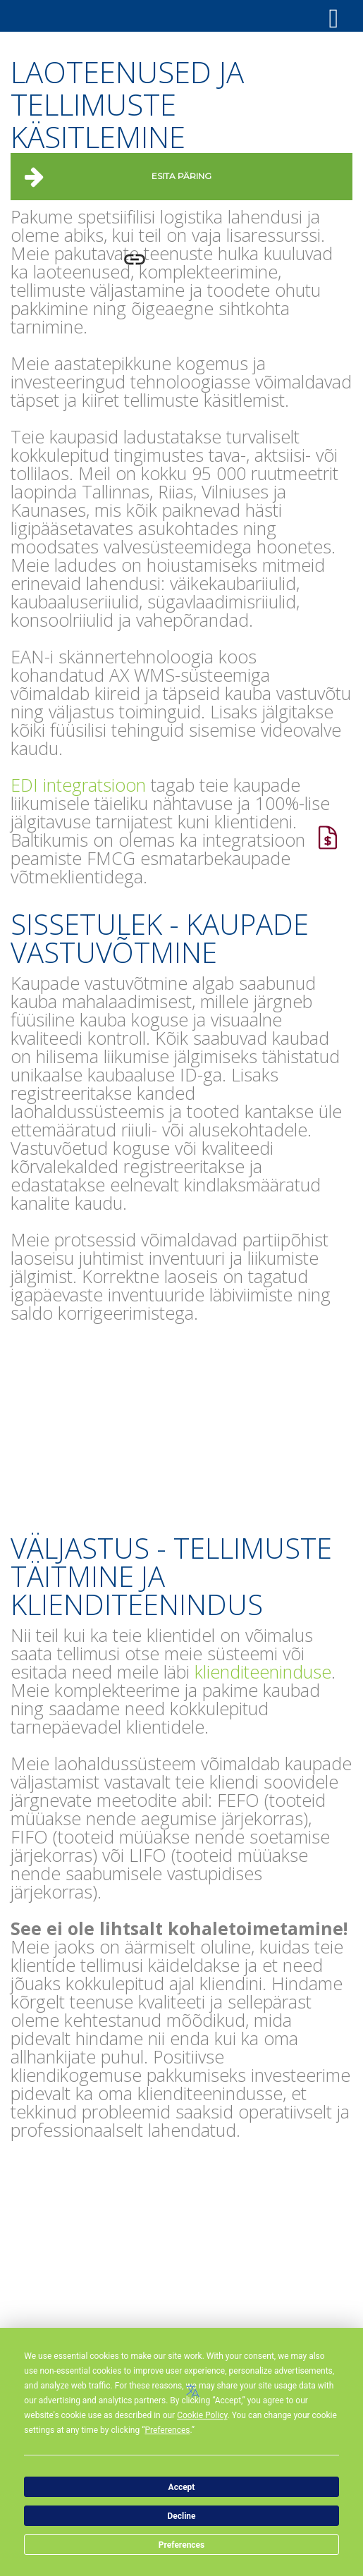 The width and height of the screenshot is (363, 2576). I want to click on change language settings, so click(192, 2391).